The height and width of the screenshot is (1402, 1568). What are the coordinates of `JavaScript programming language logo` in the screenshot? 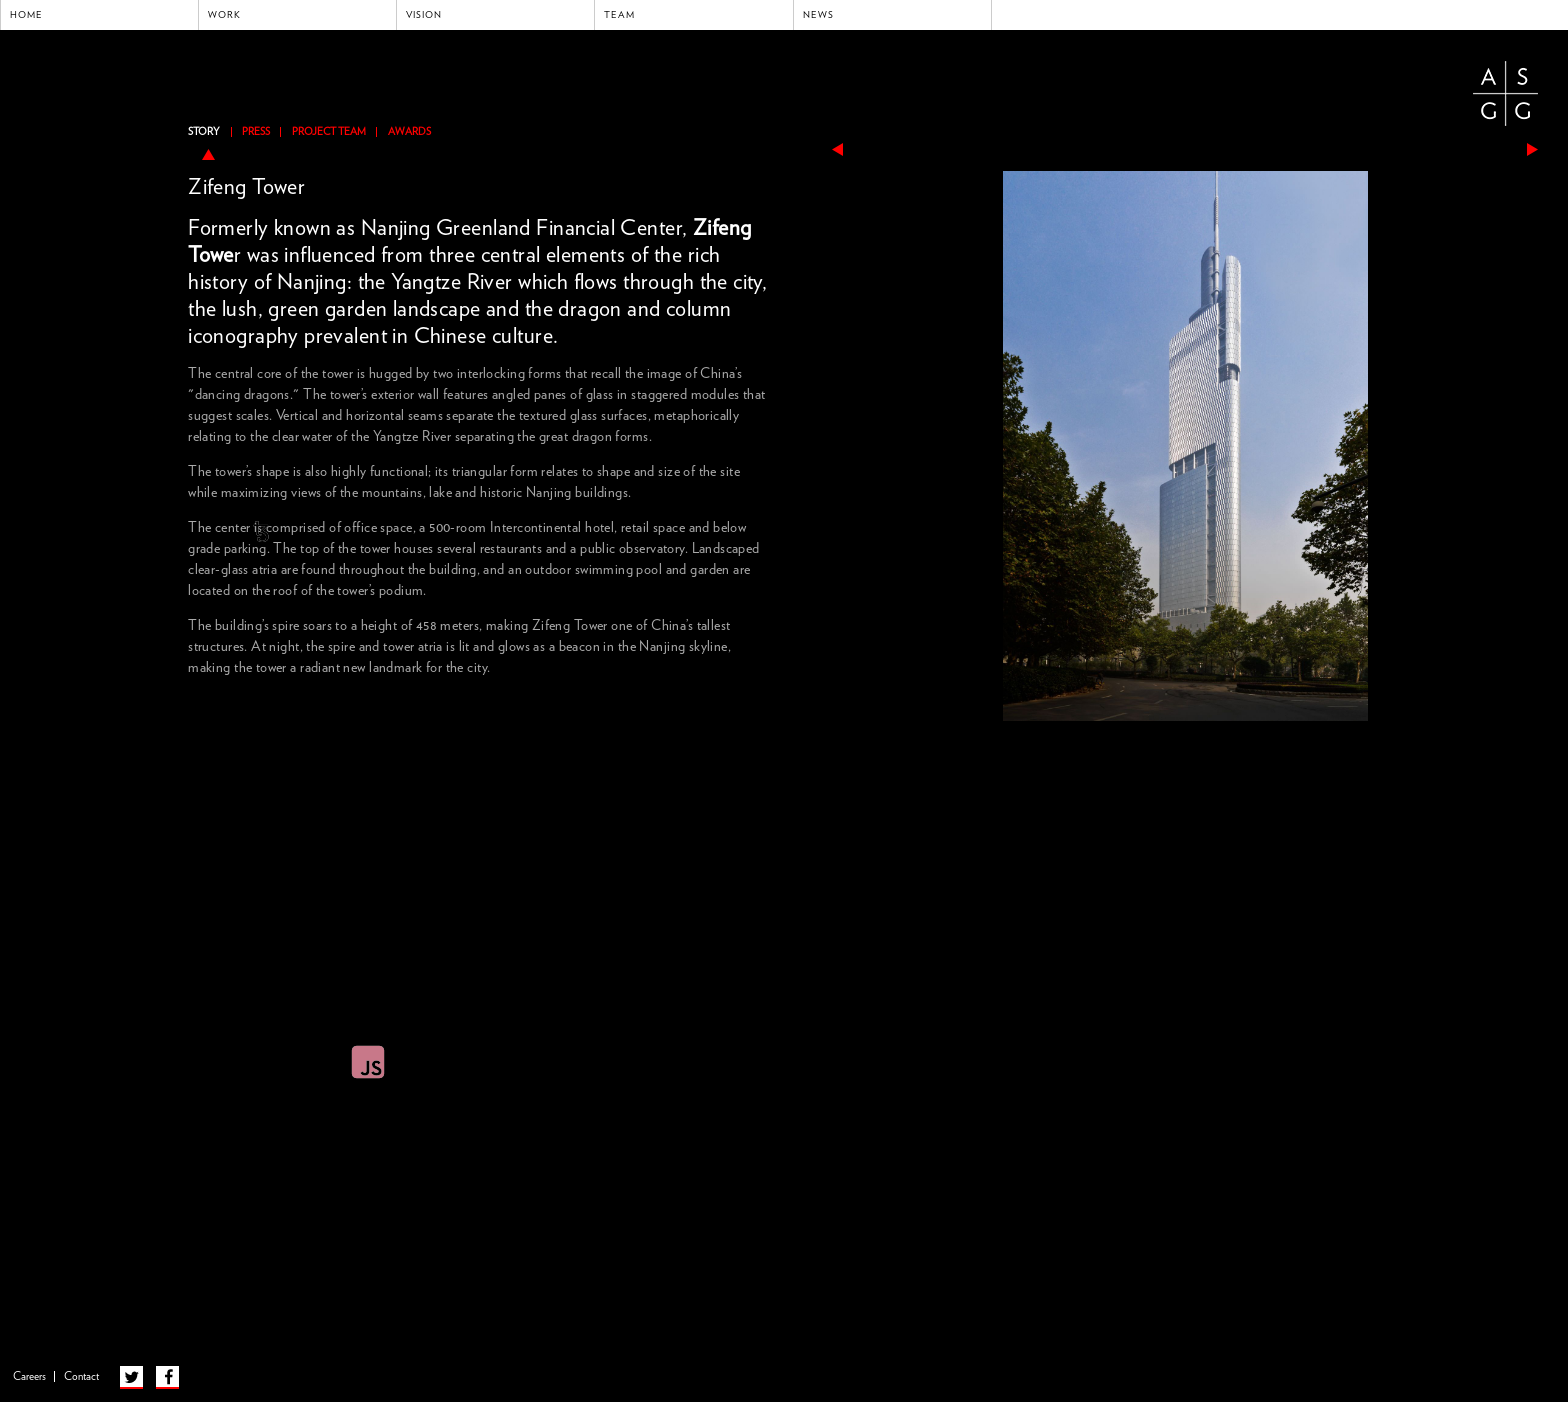 It's located at (368, 1062).